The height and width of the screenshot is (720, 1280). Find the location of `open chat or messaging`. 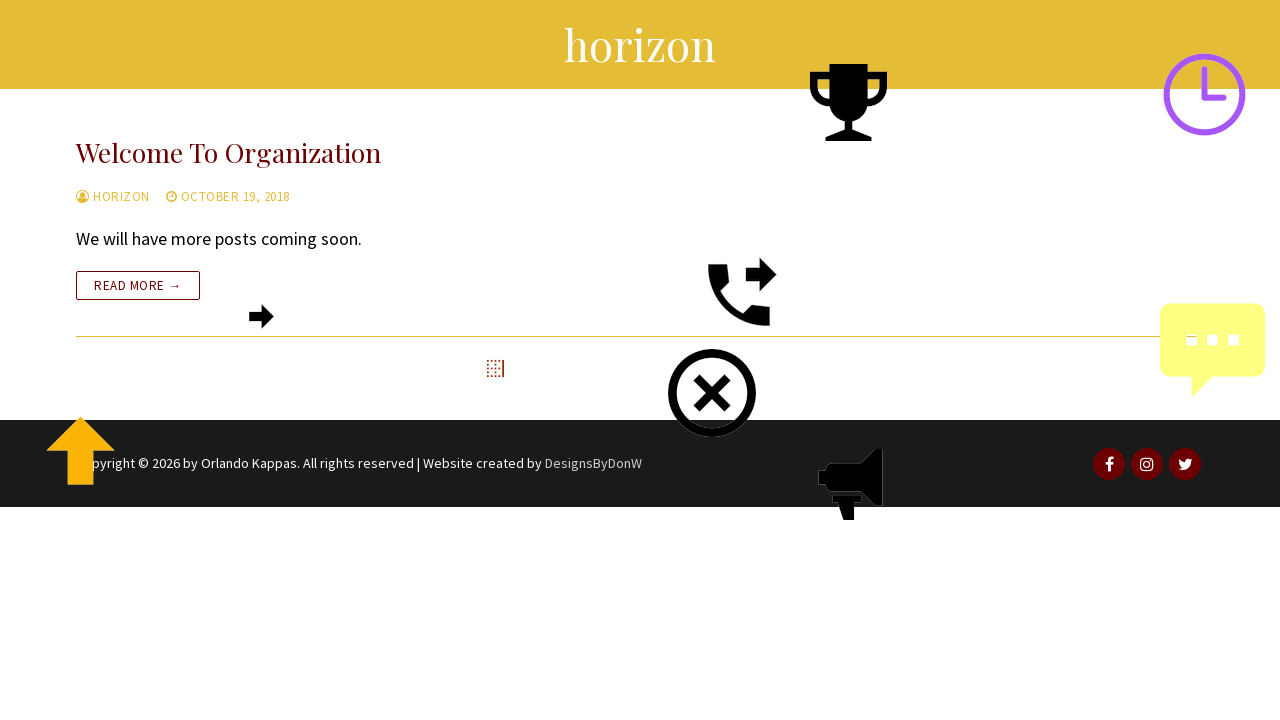

open chat or messaging is located at coordinates (1212, 350).